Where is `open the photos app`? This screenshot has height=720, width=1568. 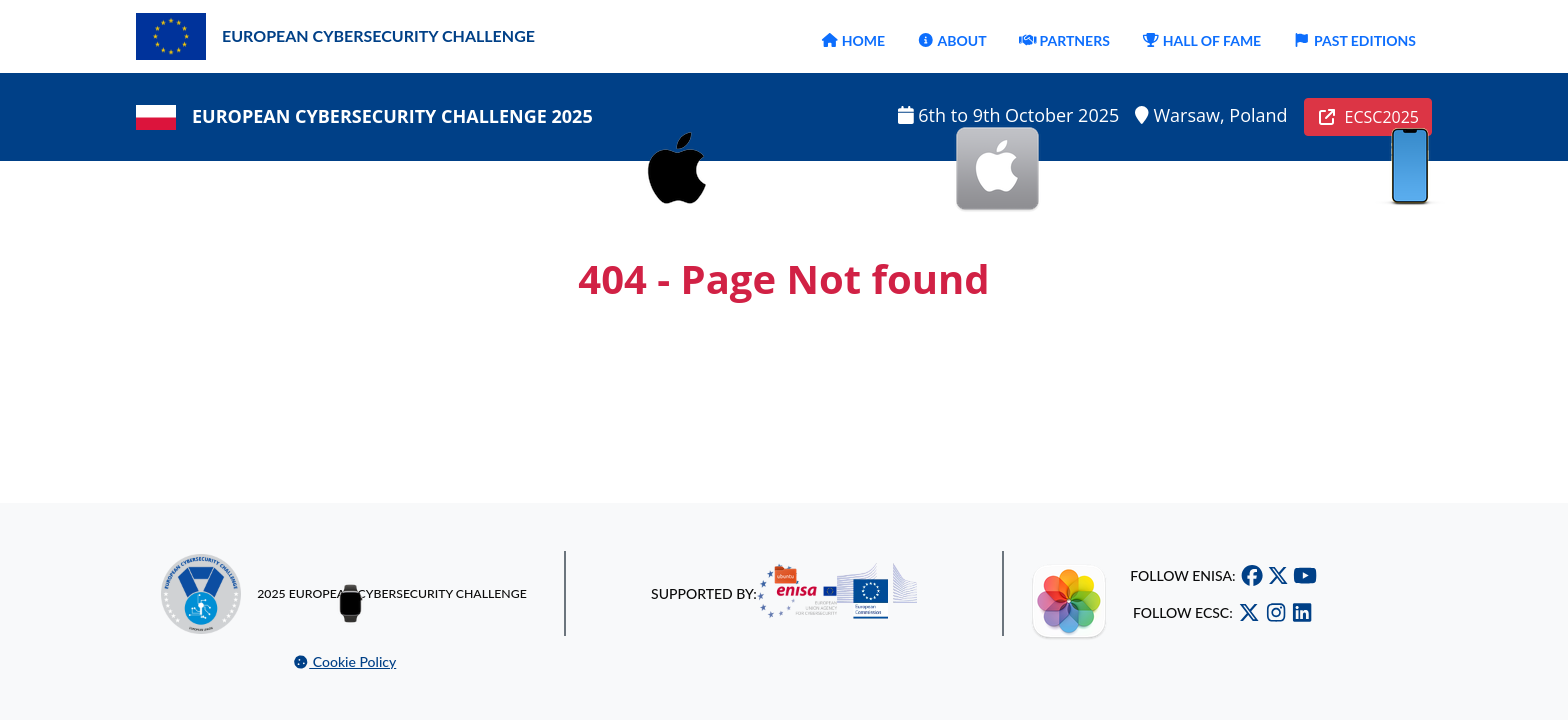 open the photos app is located at coordinates (1069, 601).